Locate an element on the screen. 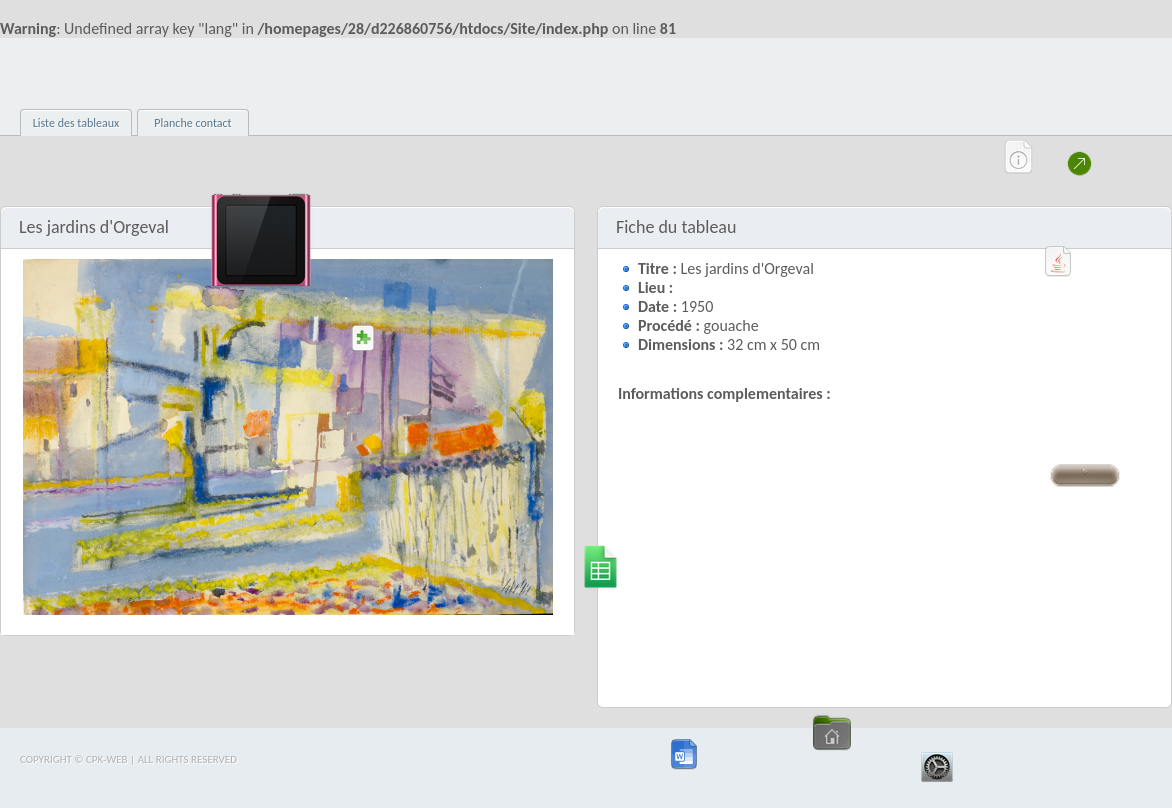  indicates a symbolic link or shortcut to another file is located at coordinates (1079, 163).